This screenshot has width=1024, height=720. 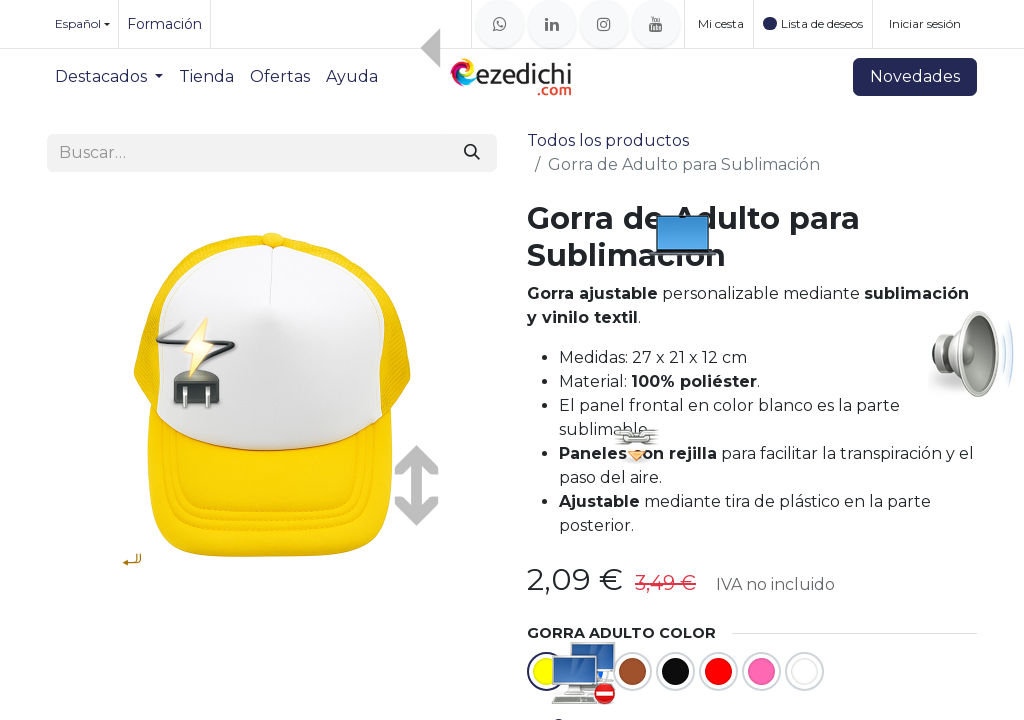 What do you see at coordinates (682, 229) in the screenshot?
I see `indicates this macbook air in system settings` at bounding box center [682, 229].